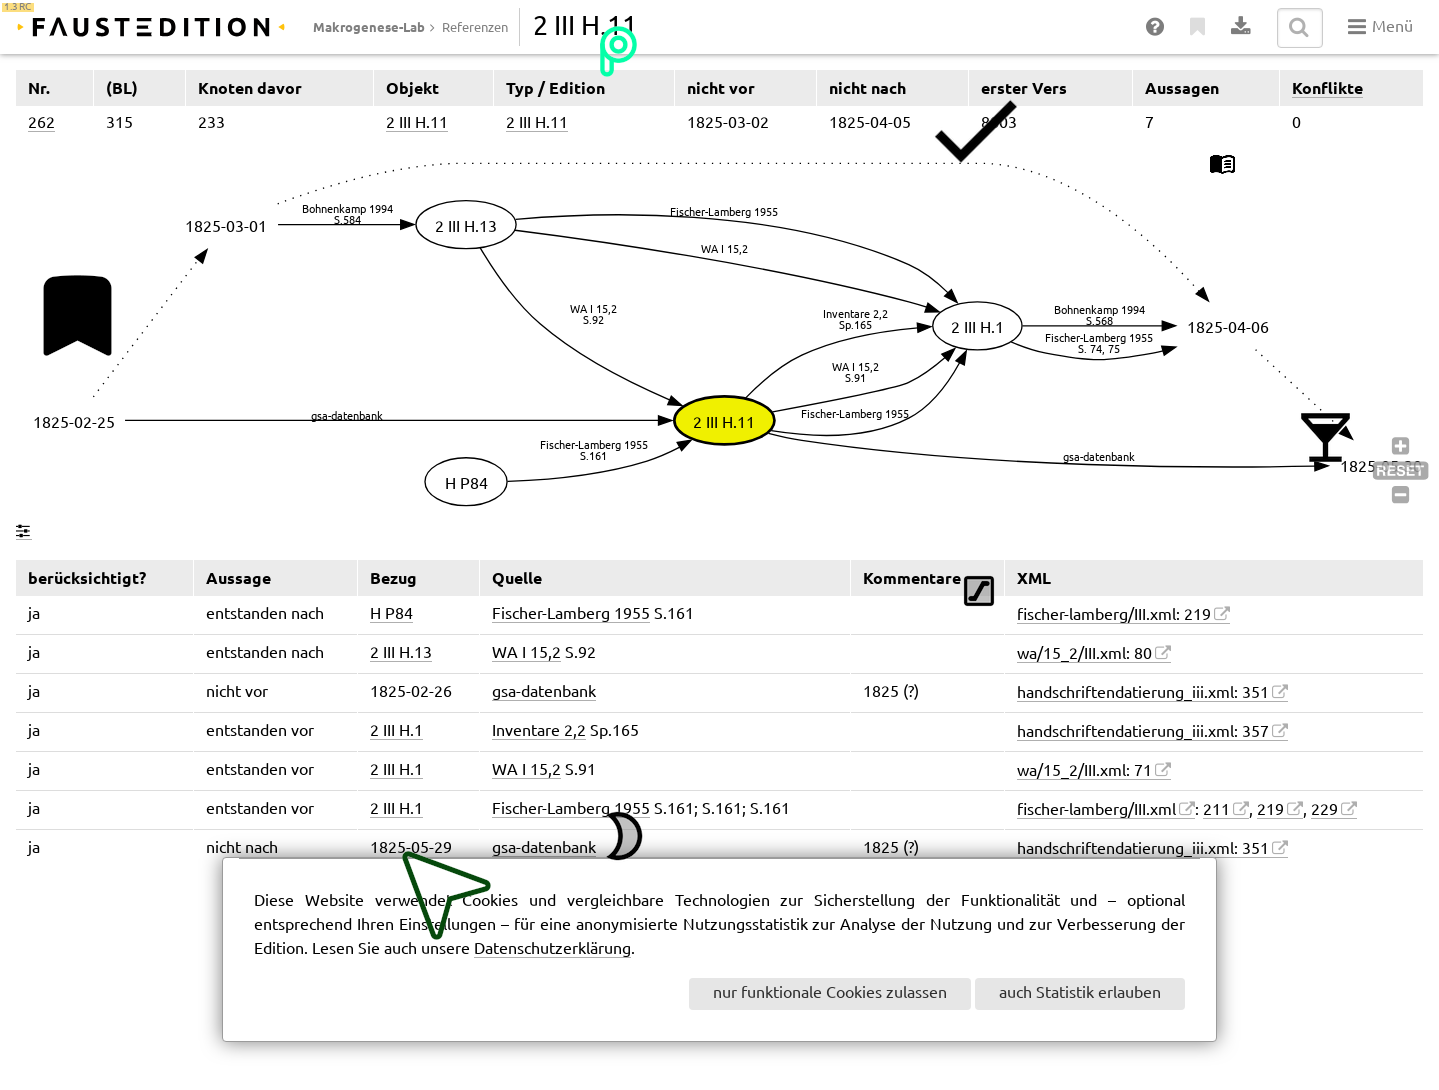 The image size is (1439, 1090). I want to click on confirm or submit an action, so click(975, 130).